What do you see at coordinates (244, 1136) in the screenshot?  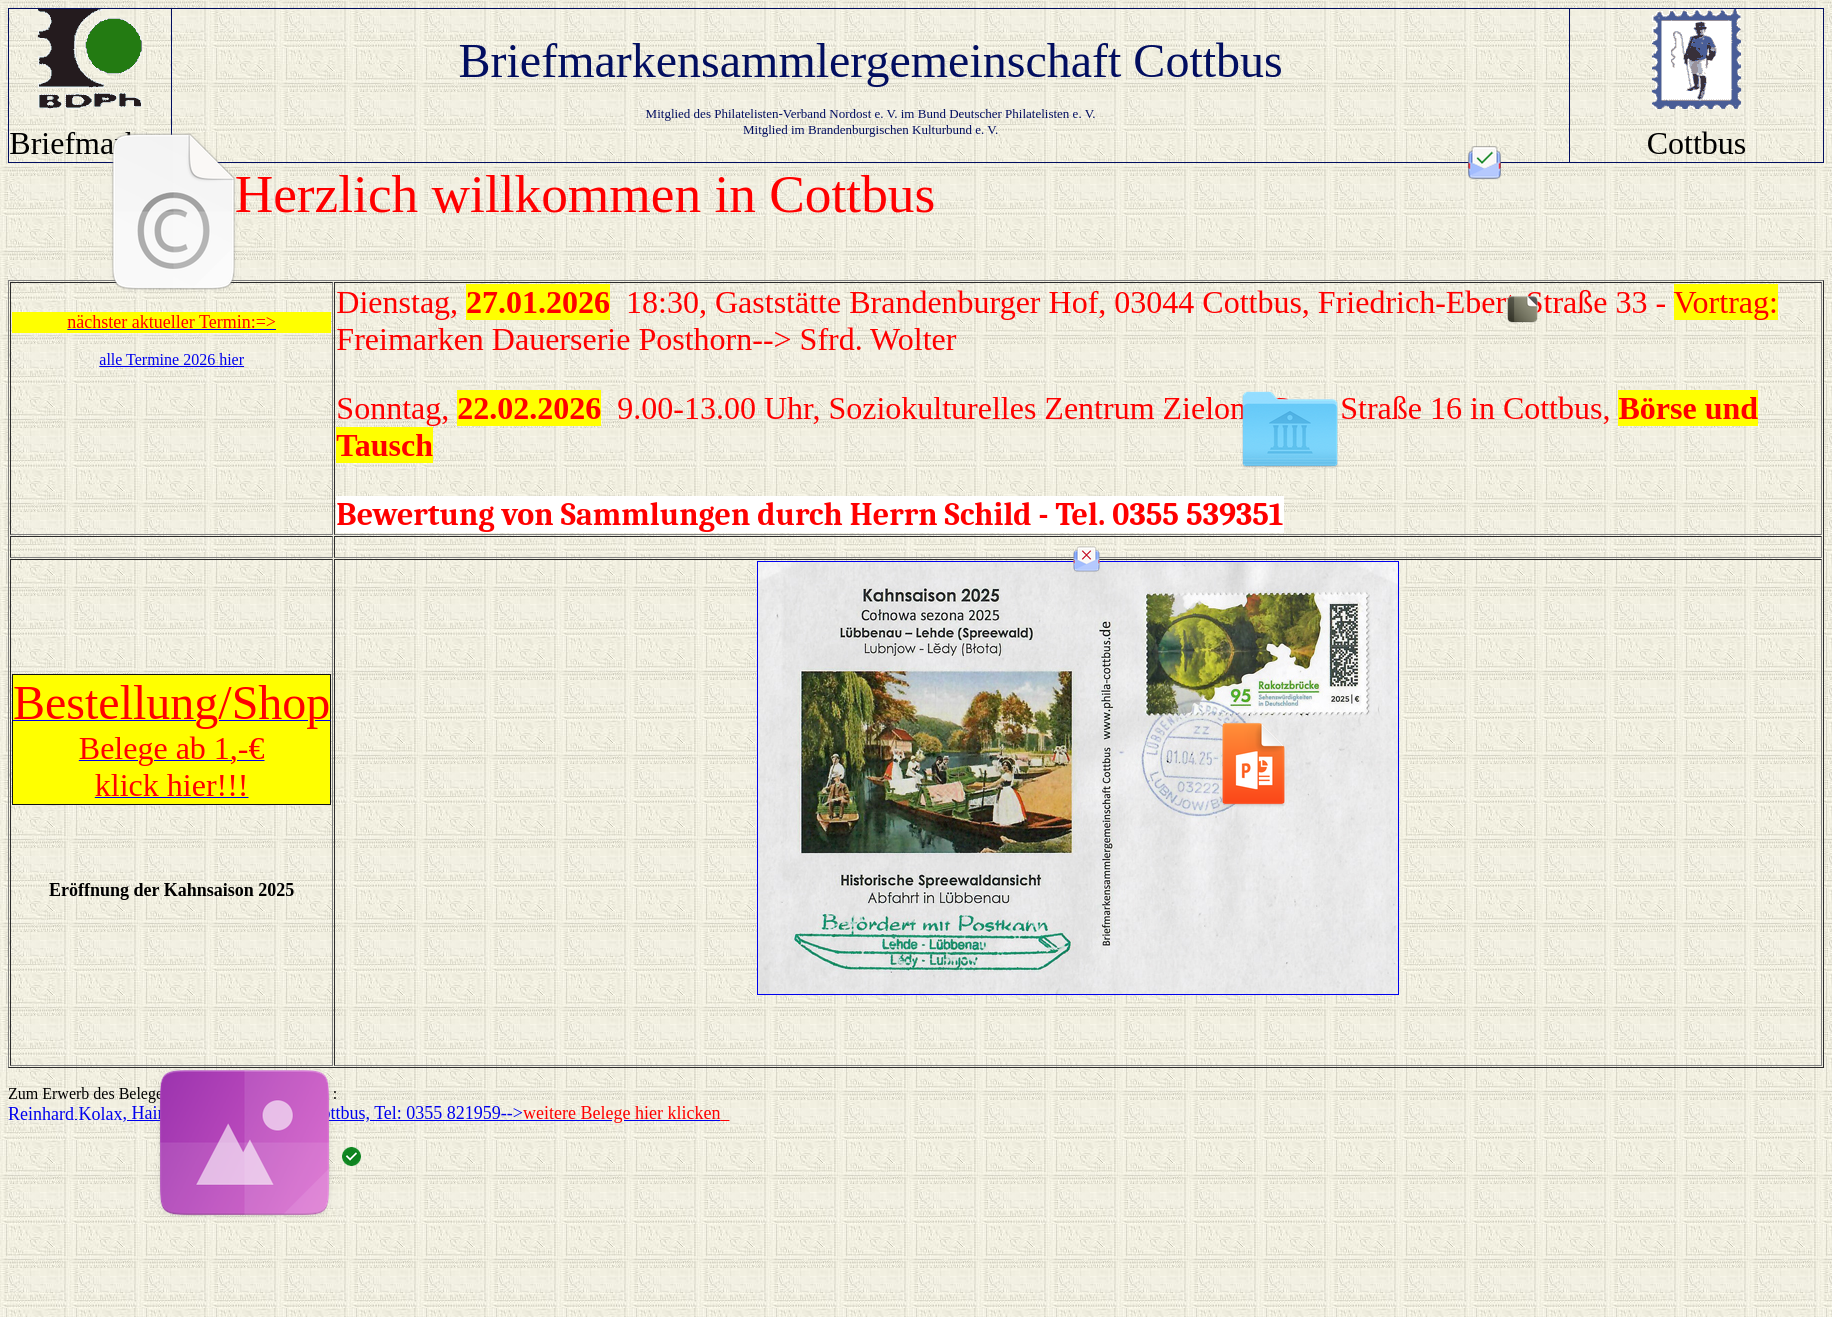 I see `open an image file` at bounding box center [244, 1136].